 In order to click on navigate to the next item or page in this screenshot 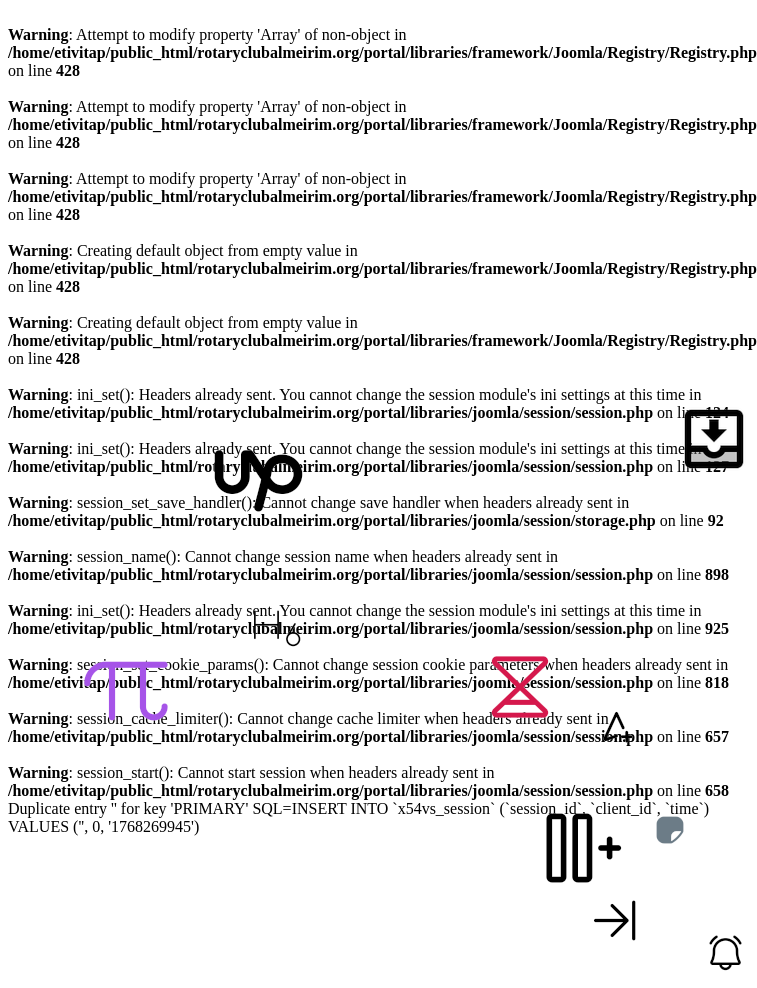, I will do `click(615, 920)`.